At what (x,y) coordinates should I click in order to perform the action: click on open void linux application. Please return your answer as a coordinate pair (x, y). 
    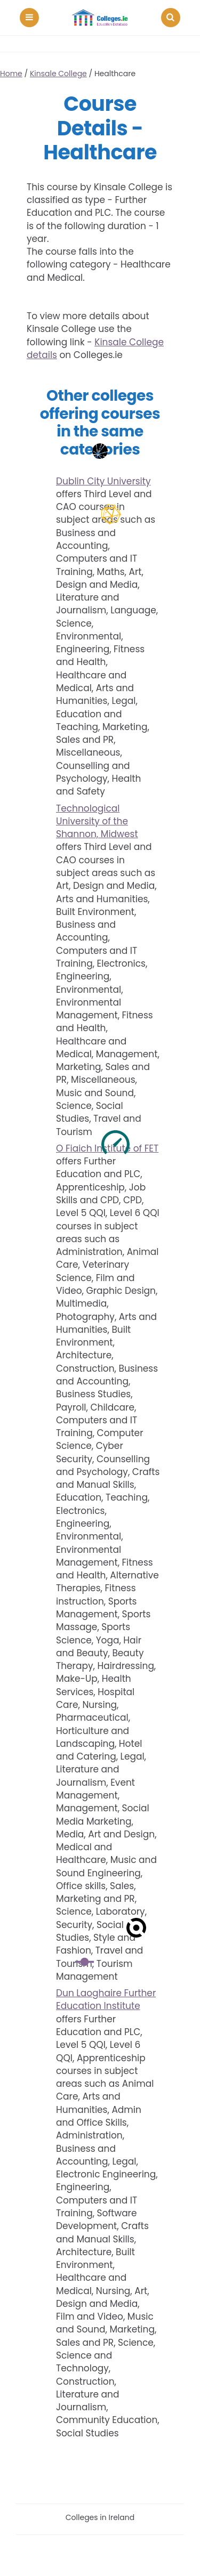
    Looking at the image, I should click on (136, 1927).